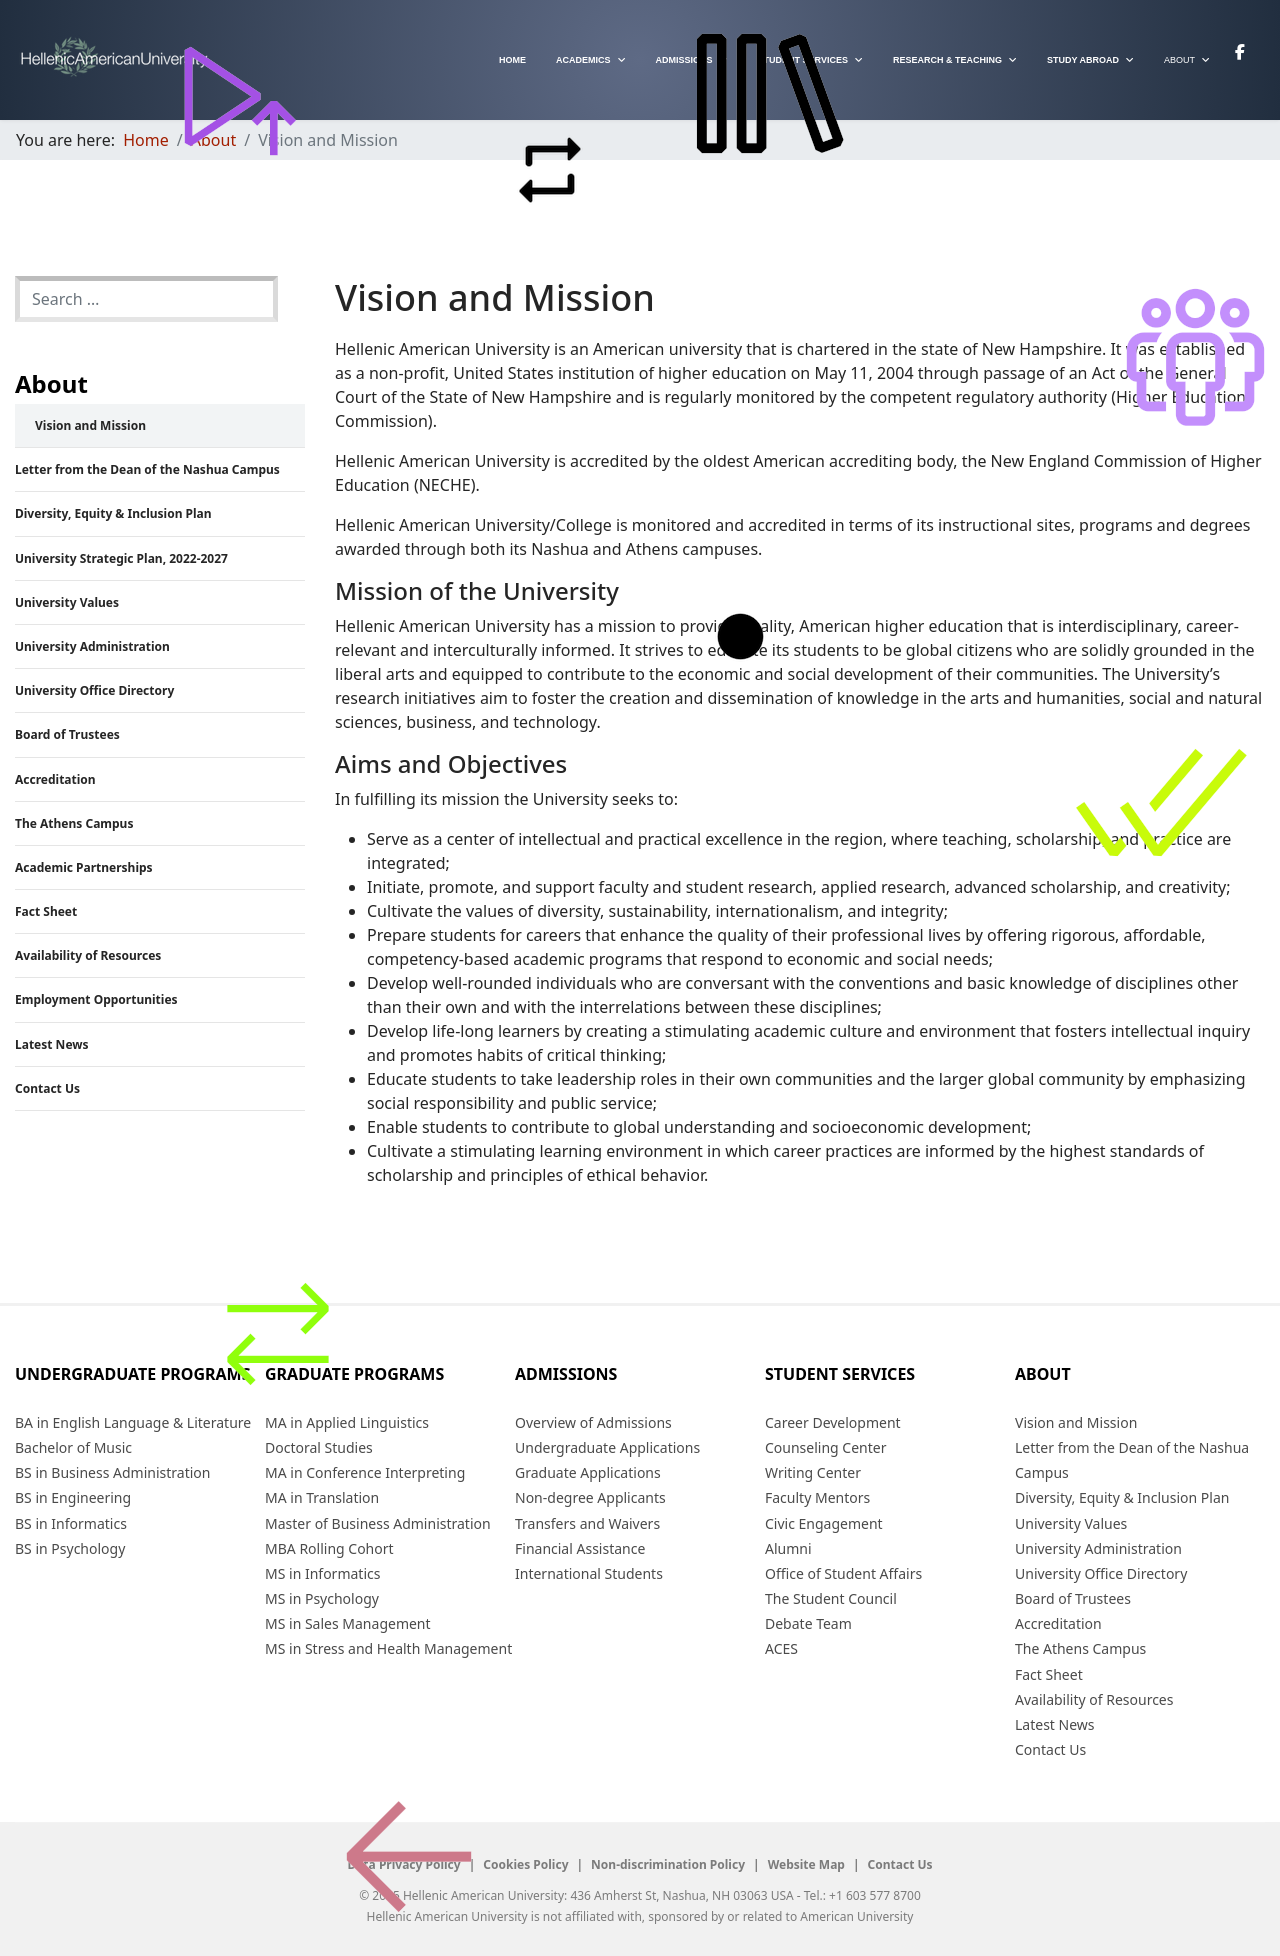 This screenshot has width=1280, height=1956. What do you see at coordinates (1195, 357) in the screenshot?
I see `view organization members` at bounding box center [1195, 357].